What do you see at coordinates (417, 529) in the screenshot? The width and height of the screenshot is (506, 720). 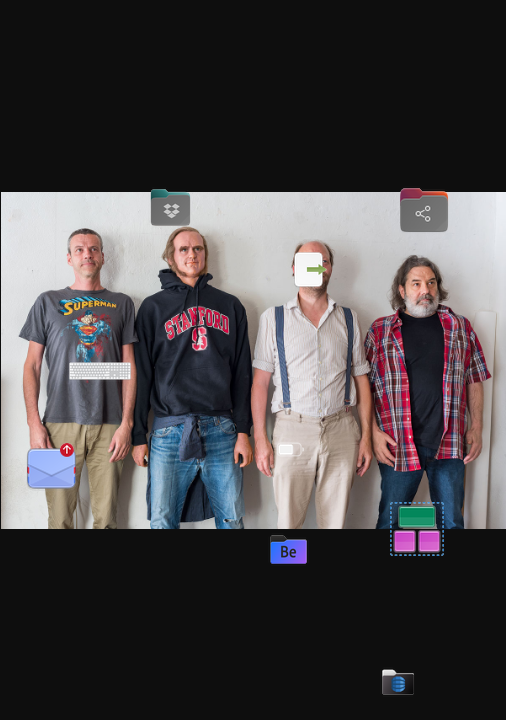 I see `select all items in the current view` at bounding box center [417, 529].